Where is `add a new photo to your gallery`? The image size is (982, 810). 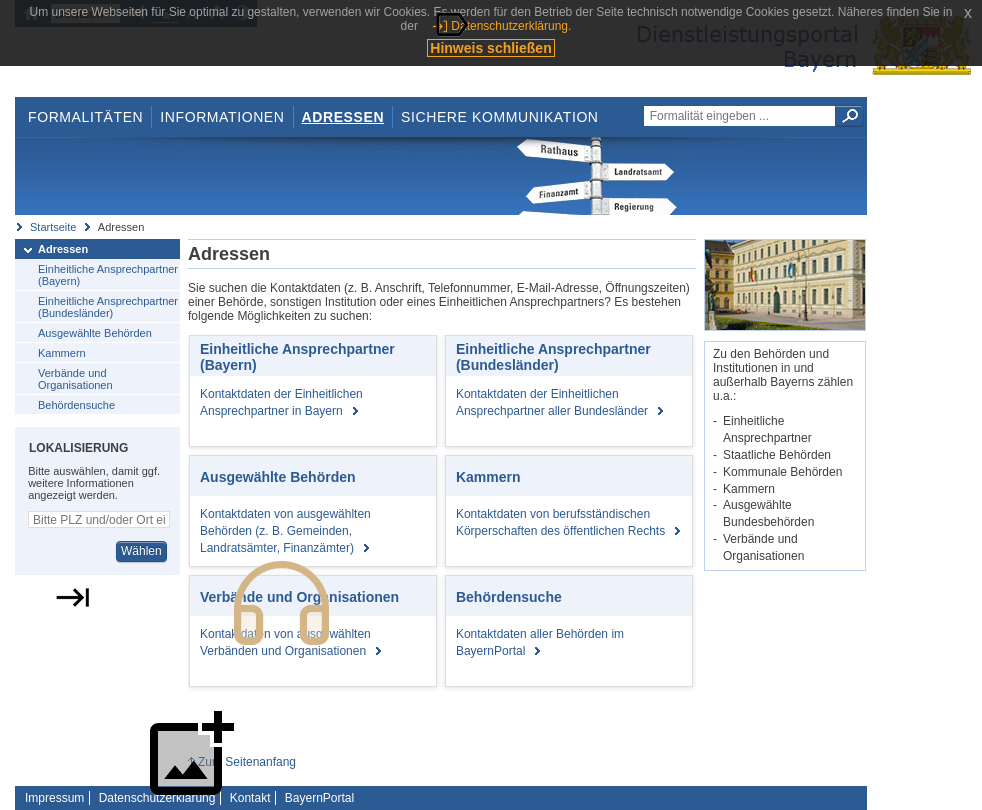
add a new photo to your gallery is located at coordinates (190, 755).